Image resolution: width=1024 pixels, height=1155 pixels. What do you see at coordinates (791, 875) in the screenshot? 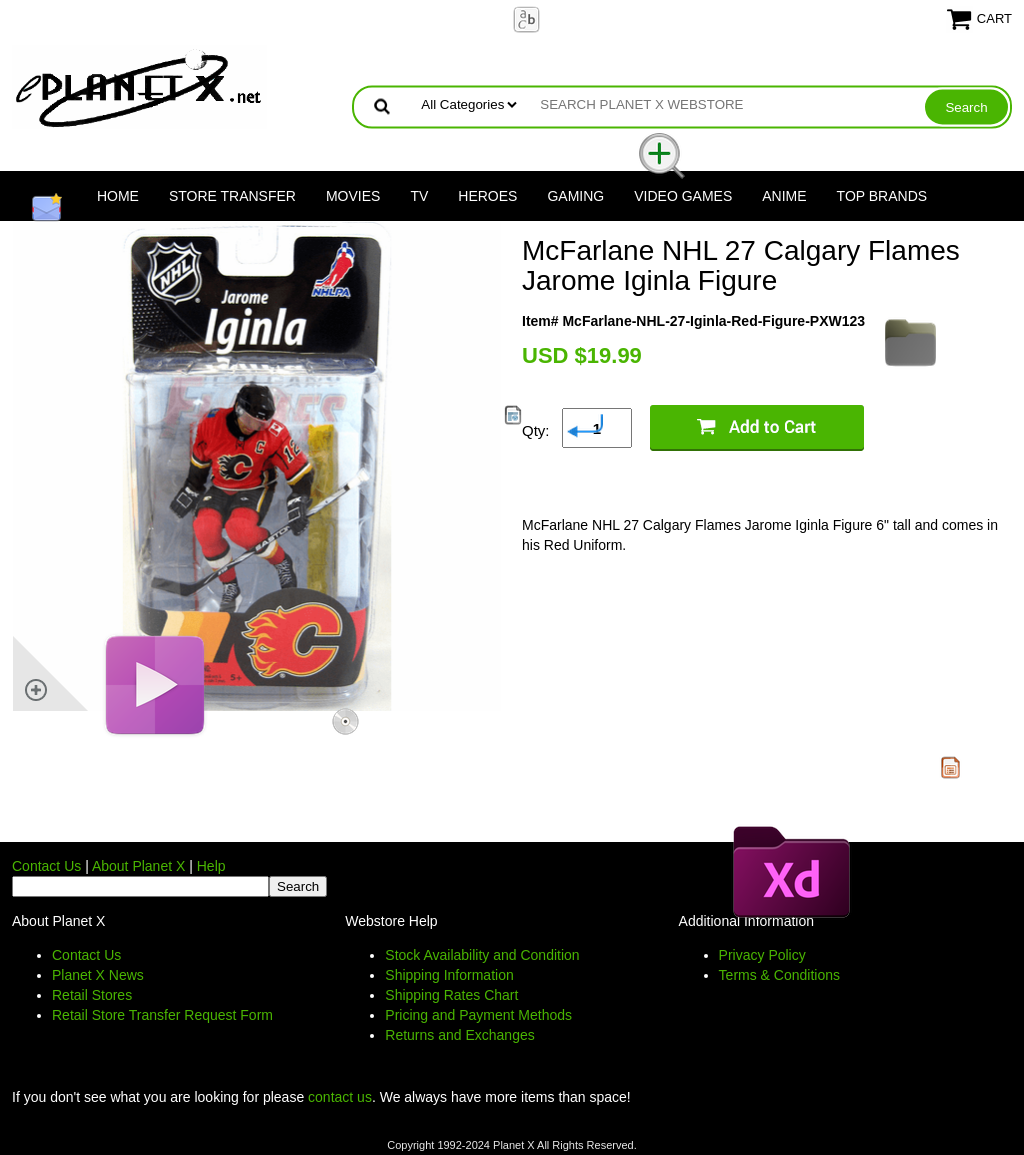
I see `open folder containing Adobe XD project files` at bounding box center [791, 875].